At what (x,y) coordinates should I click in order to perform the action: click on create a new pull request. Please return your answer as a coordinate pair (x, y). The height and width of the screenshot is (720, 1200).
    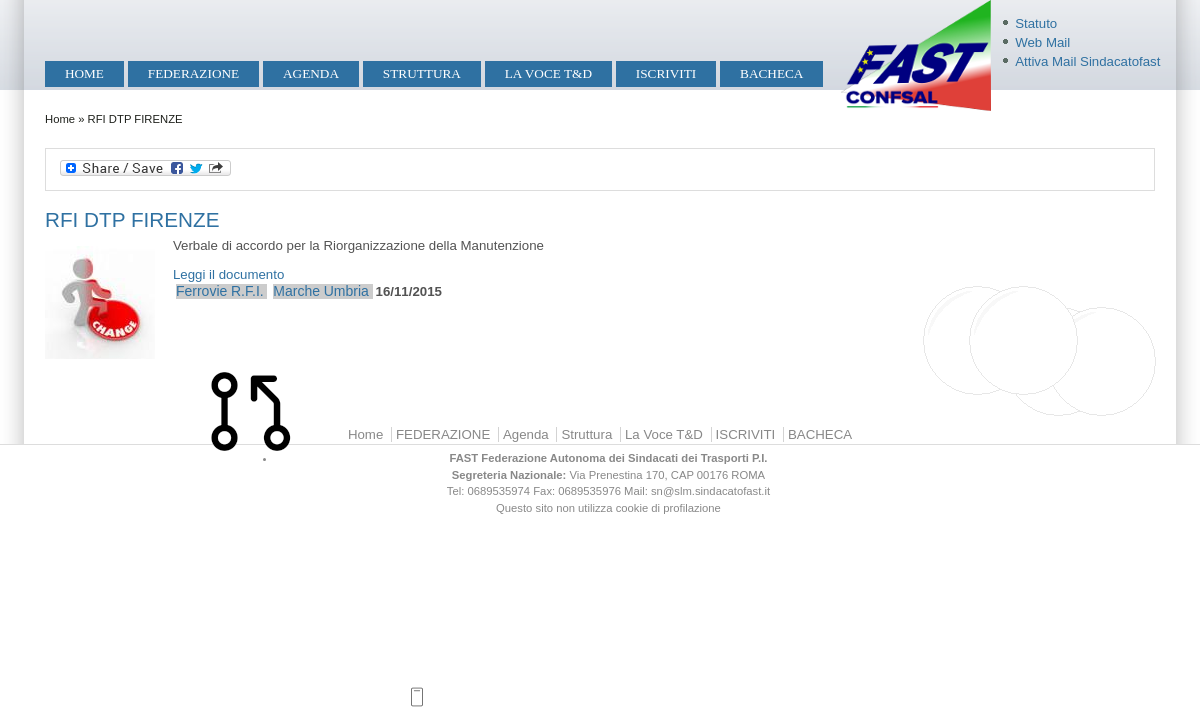
    Looking at the image, I should click on (247, 411).